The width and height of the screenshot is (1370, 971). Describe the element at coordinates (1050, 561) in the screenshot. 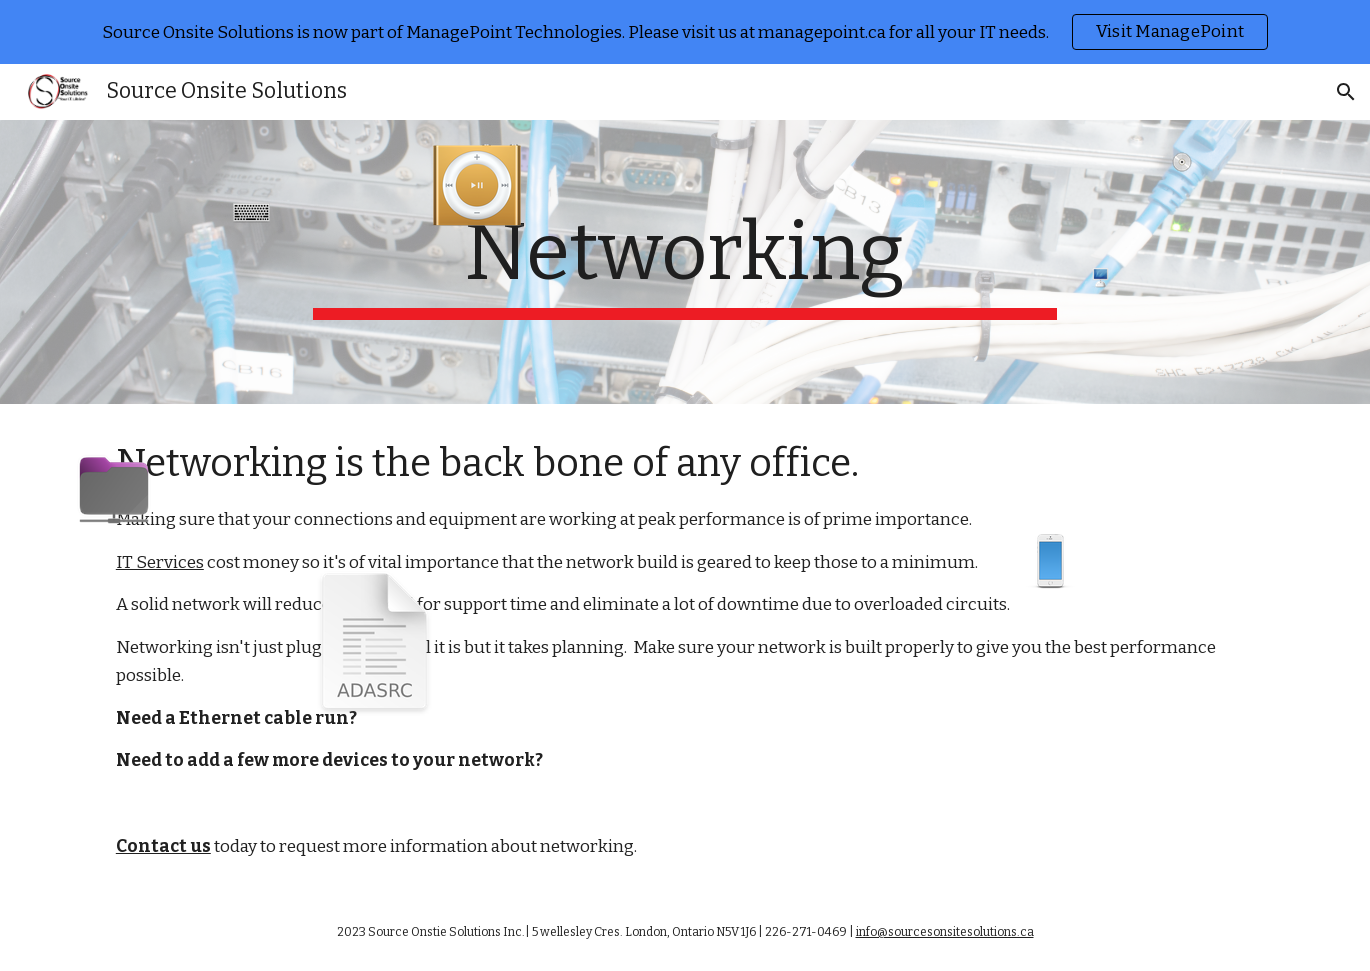

I see `iPhone SE device connected to your system` at that location.